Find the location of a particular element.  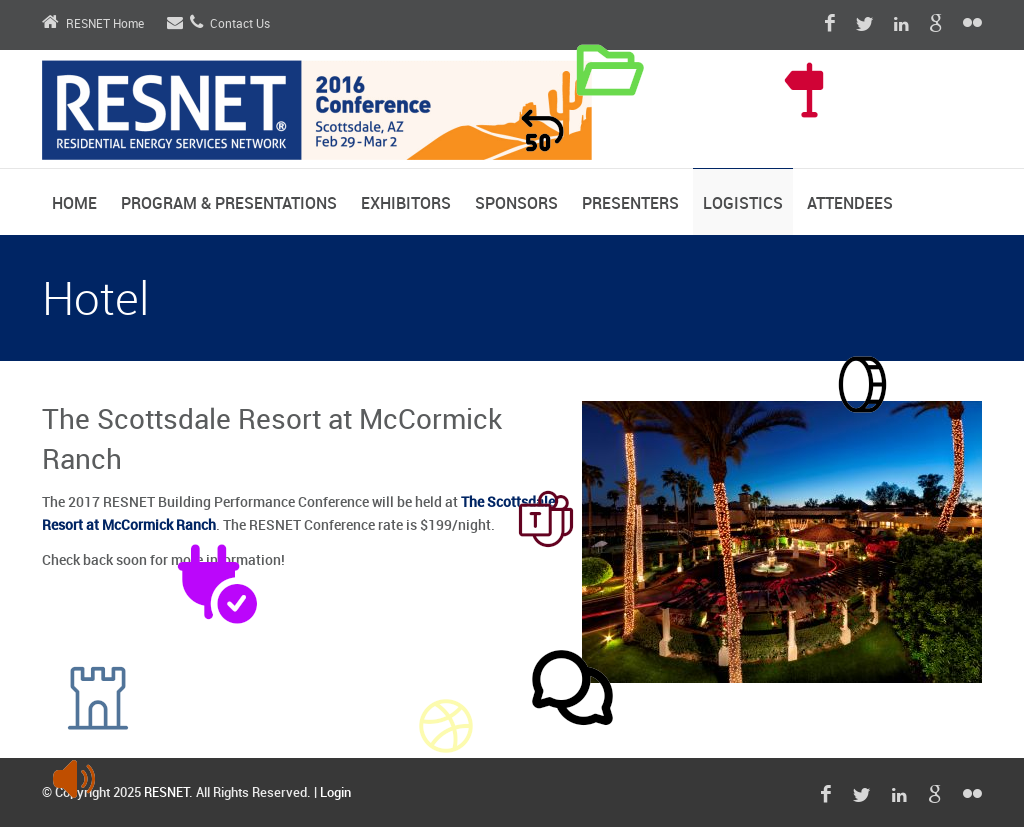

navigate to previous step or section is located at coordinates (804, 90).